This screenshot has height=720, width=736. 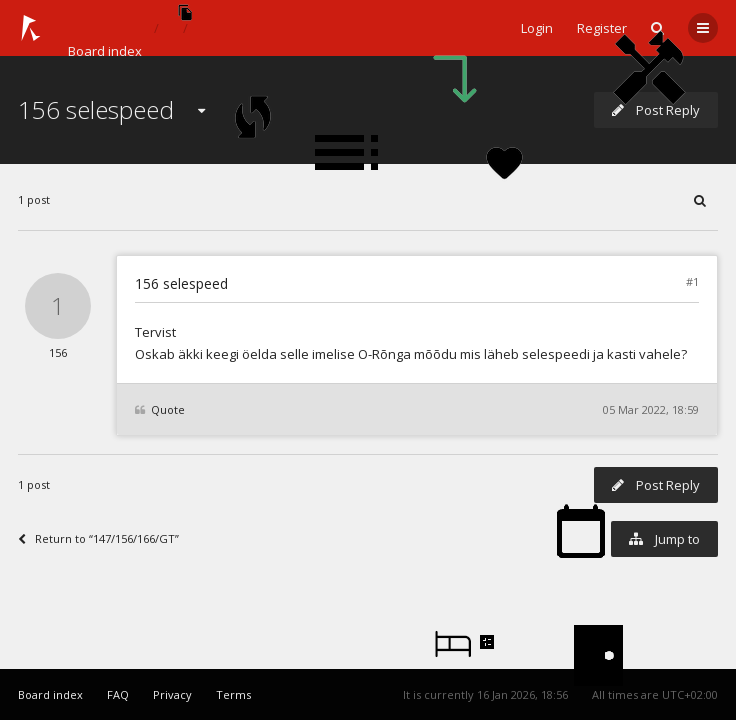 What do you see at coordinates (346, 152) in the screenshot?
I see `view table of contents` at bounding box center [346, 152].